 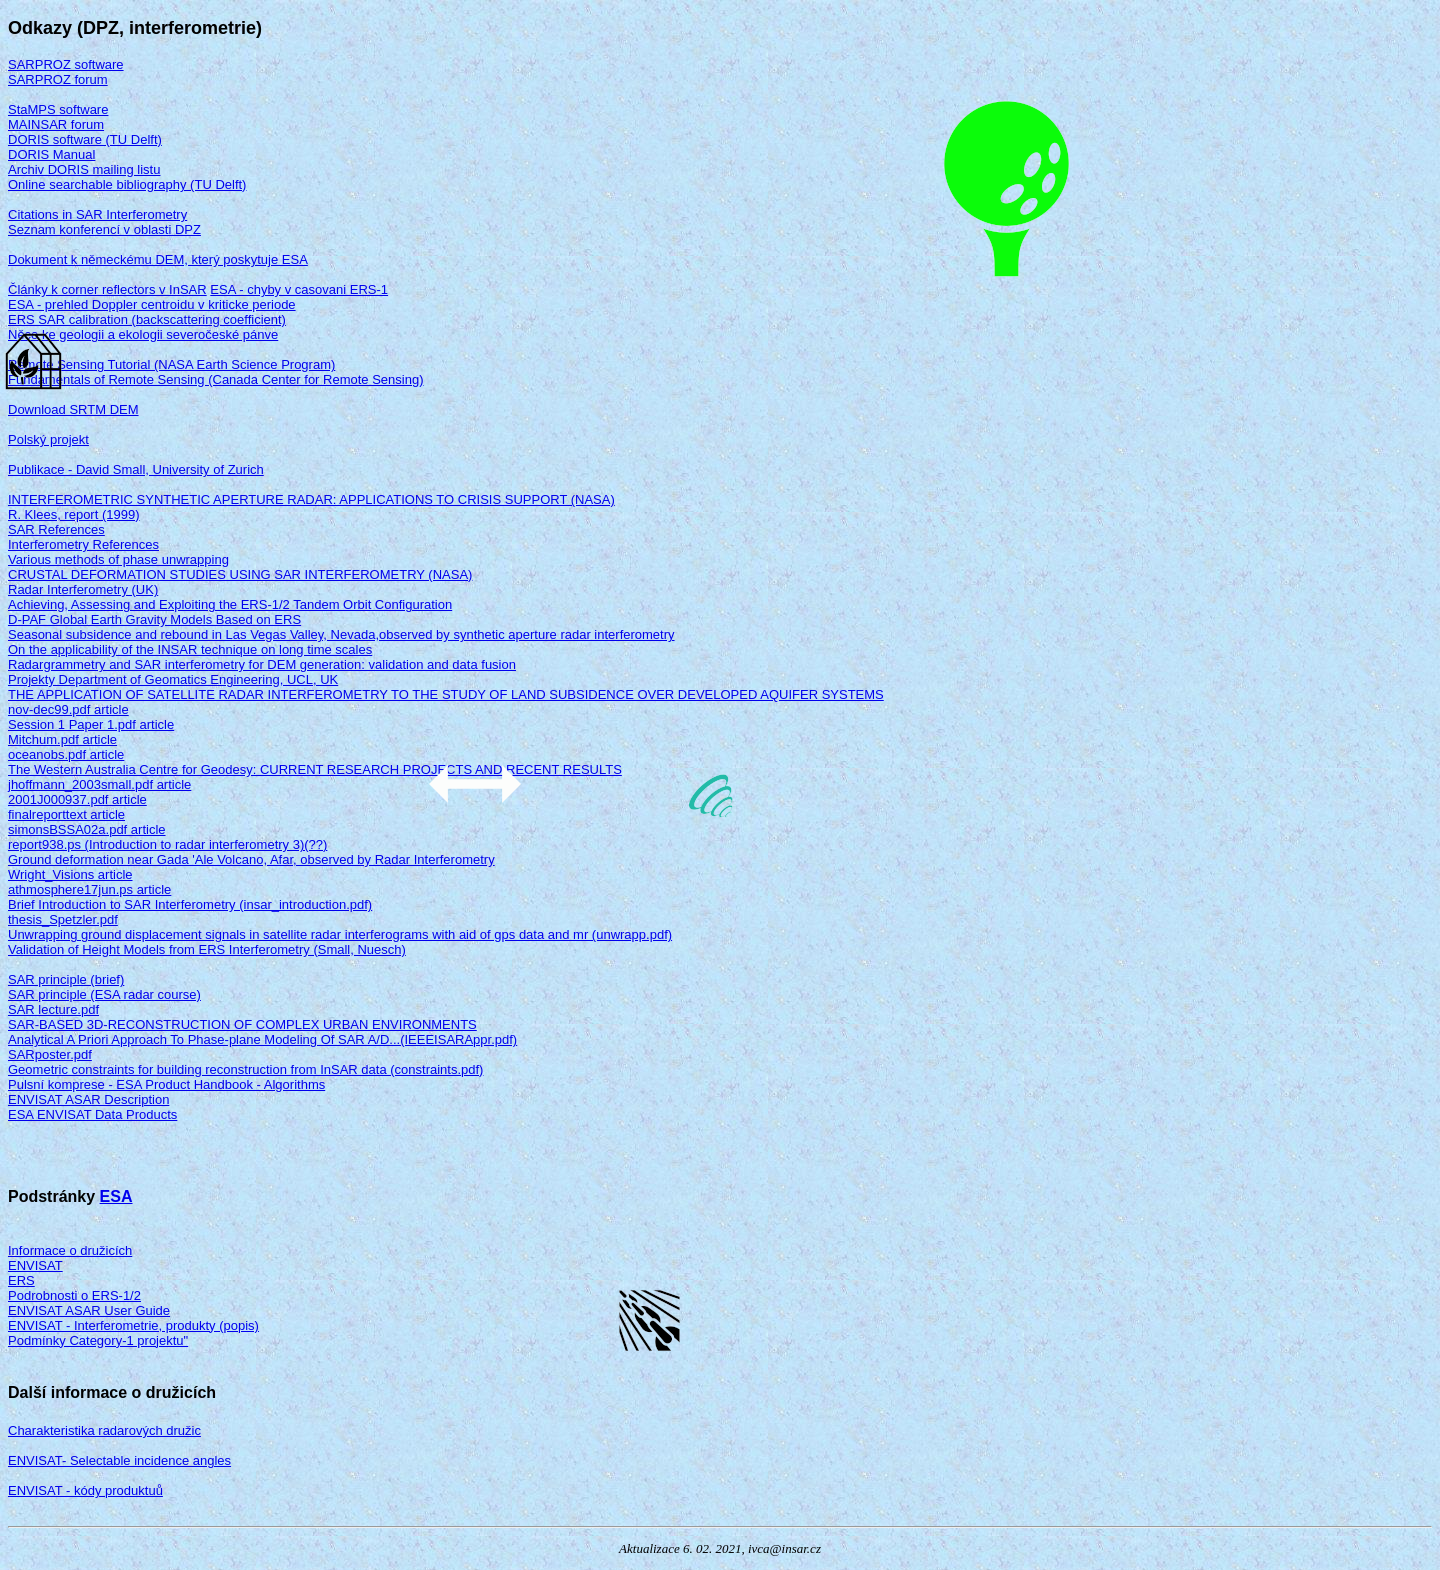 I want to click on represents the andromeda galaxy or cosmic chain element, so click(x=649, y=1320).